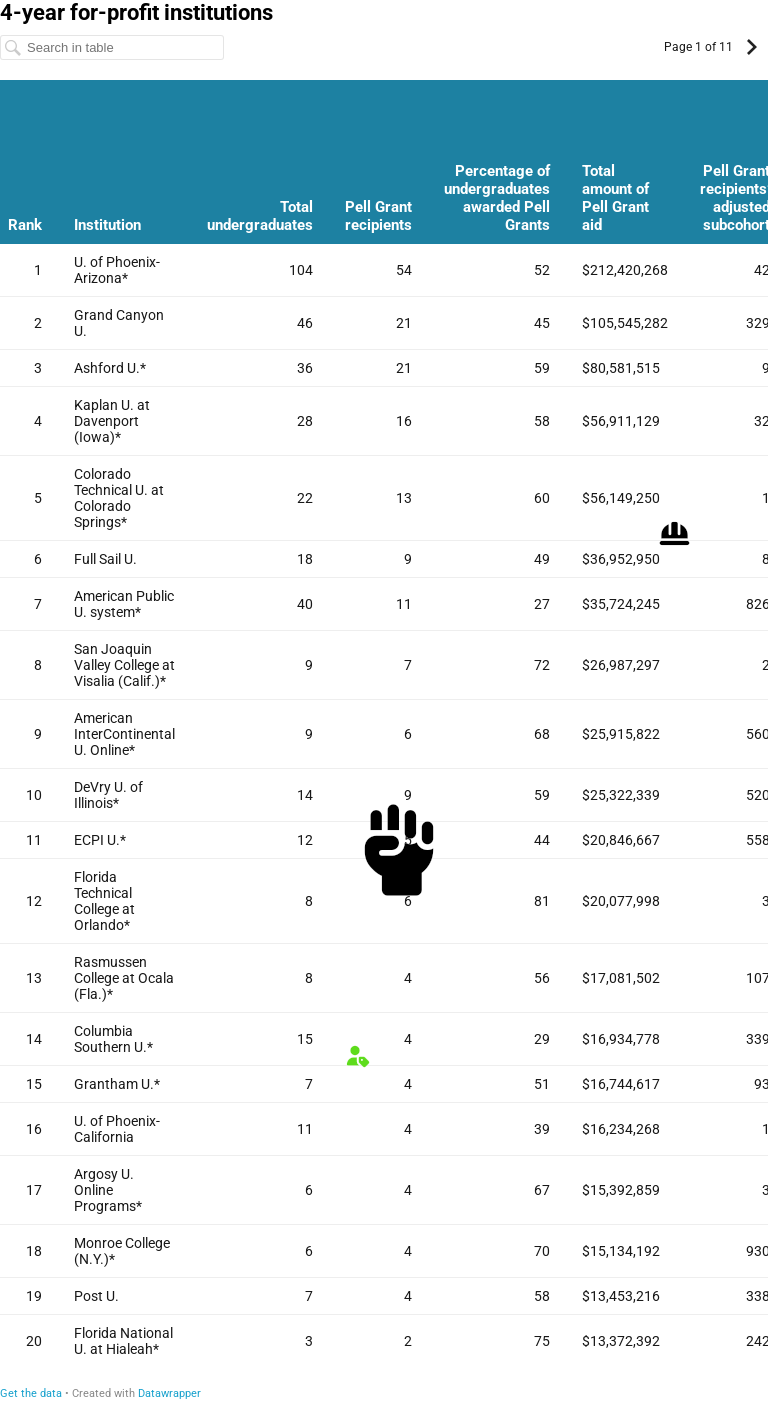 This screenshot has width=768, height=1401. What do you see at coordinates (674, 533) in the screenshot?
I see `view construction or work zone information` at bounding box center [674, 533].